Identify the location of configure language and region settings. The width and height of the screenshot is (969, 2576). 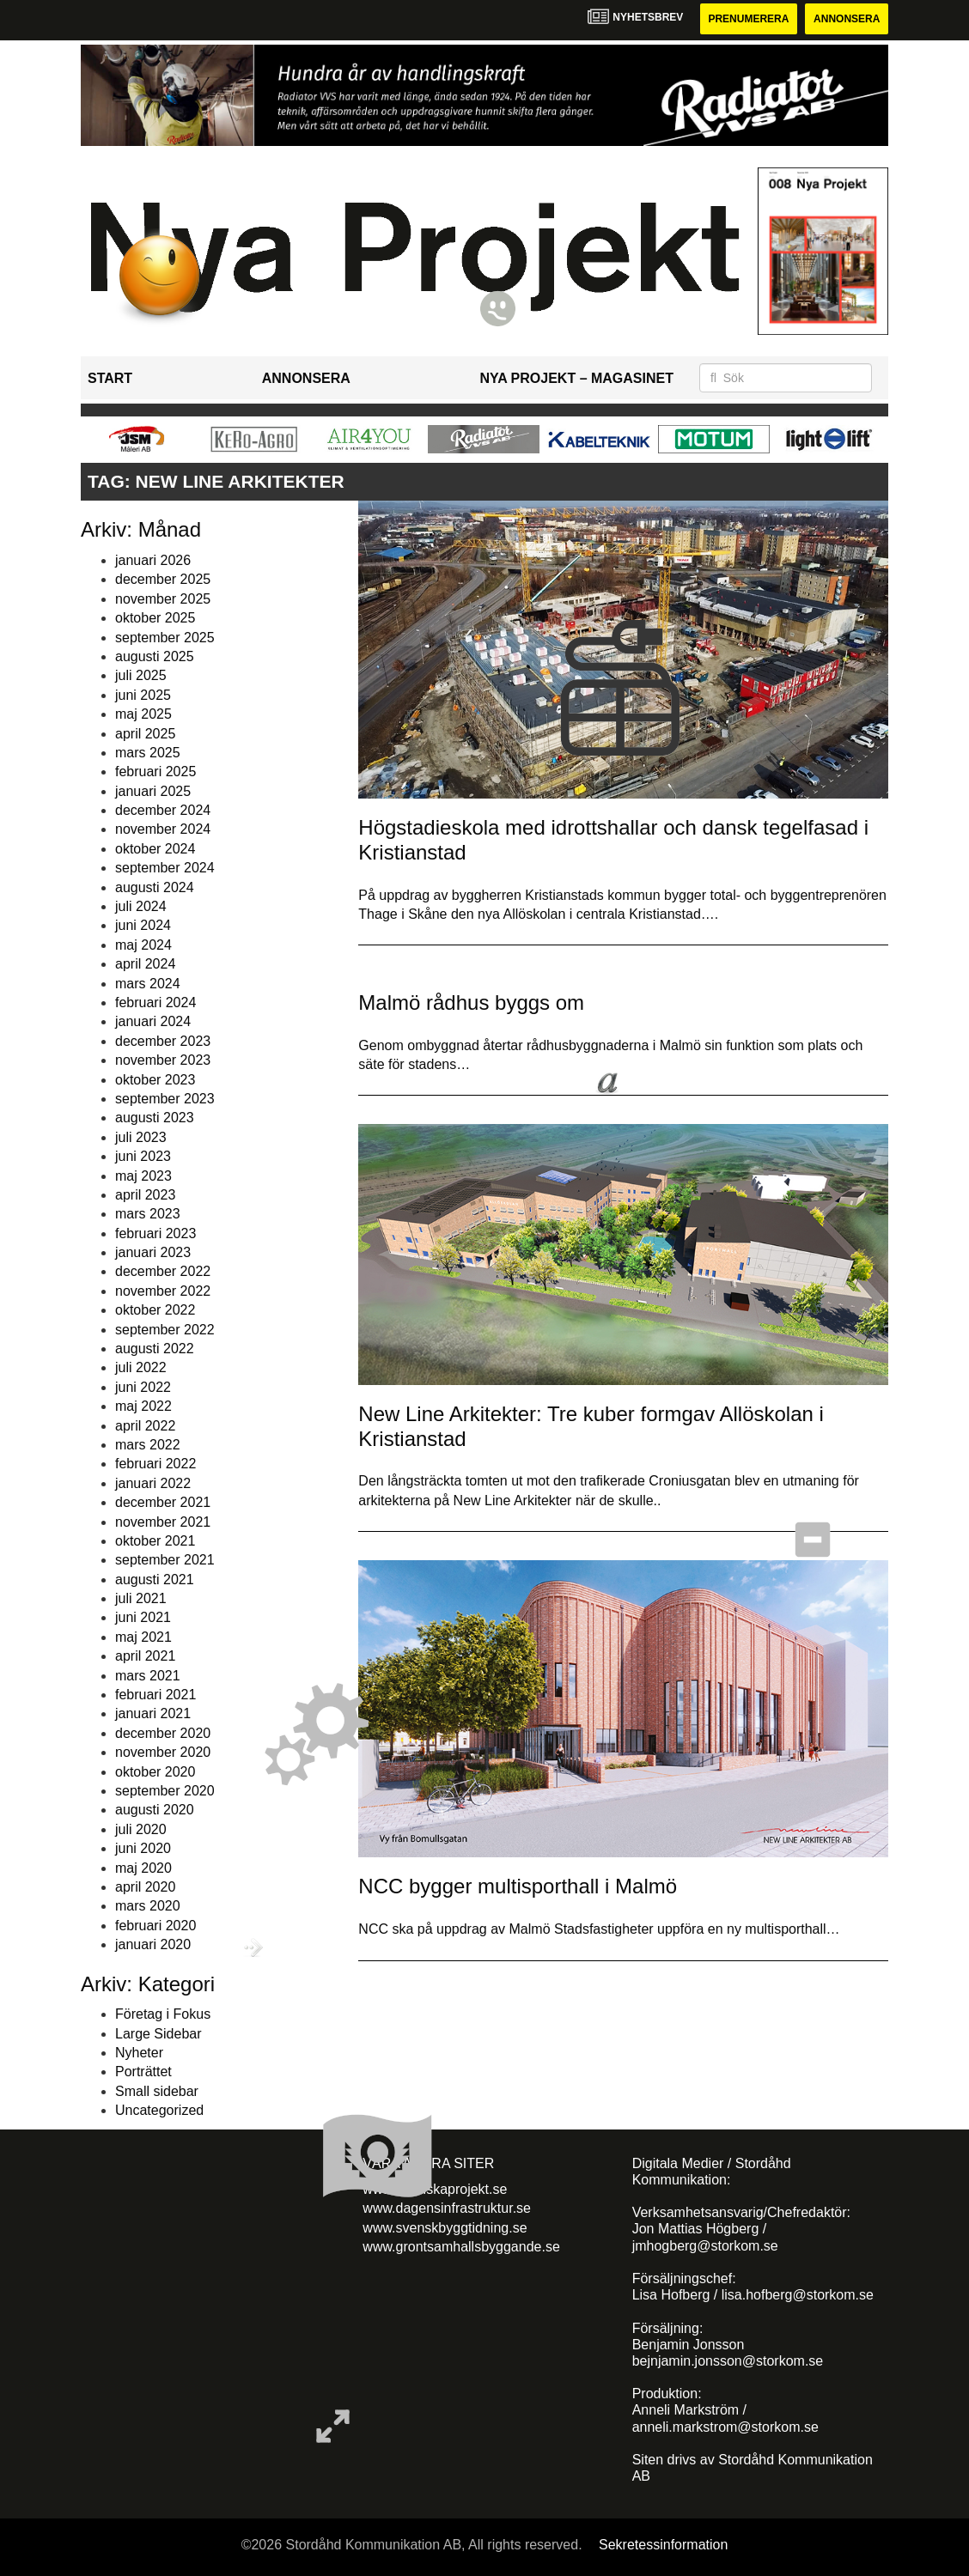
(381, 2156).